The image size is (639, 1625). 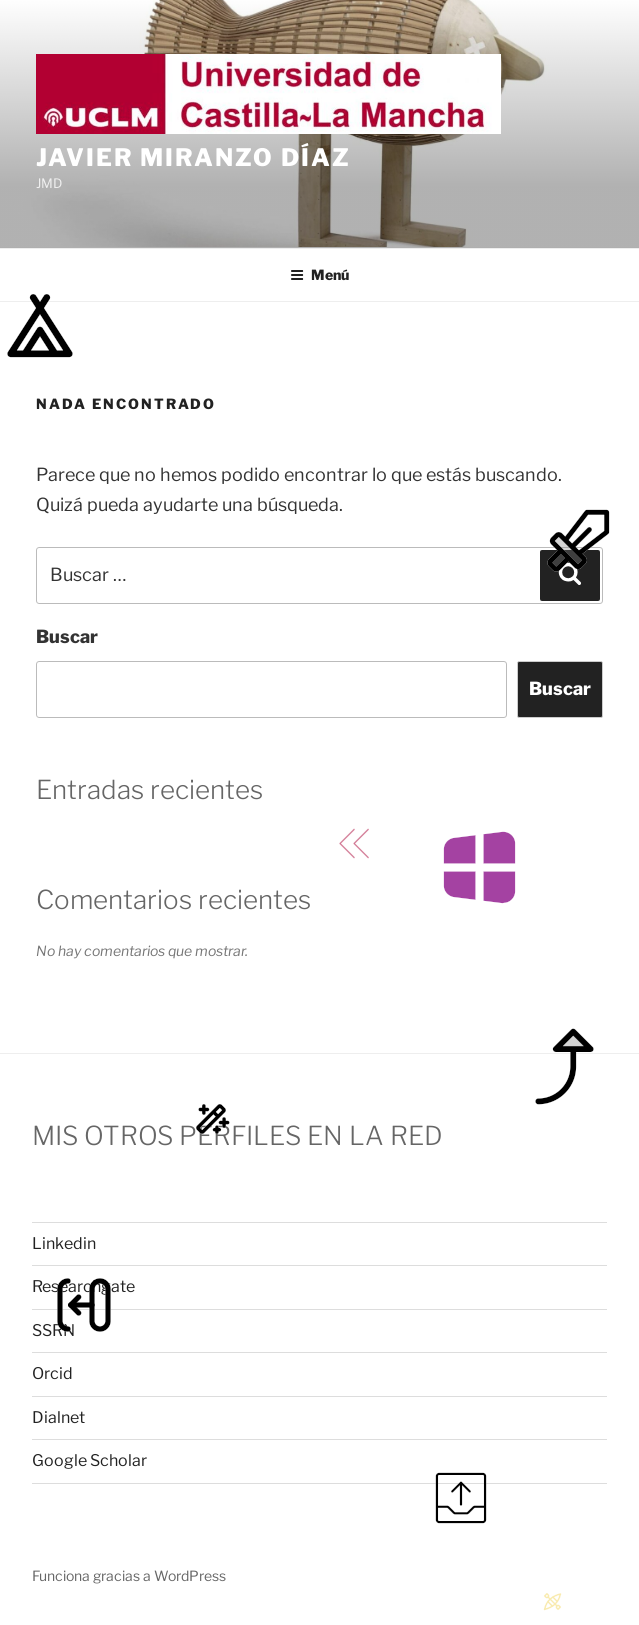 What do you see at coordinates (461, 1498) in the screenshot?
I see `upload file from inbox or tray` at bounding box center [461, 1498].